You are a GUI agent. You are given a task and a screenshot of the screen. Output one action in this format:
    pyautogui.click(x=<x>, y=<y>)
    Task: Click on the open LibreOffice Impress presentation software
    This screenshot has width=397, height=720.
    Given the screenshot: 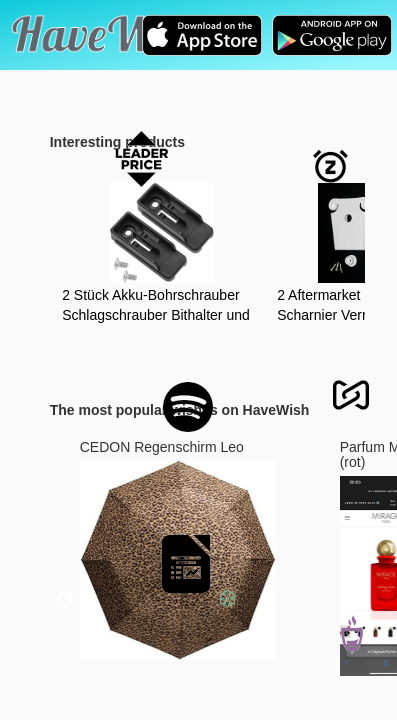 What is the action you would take?
    pyautogui.click(x=186, y=564)
    